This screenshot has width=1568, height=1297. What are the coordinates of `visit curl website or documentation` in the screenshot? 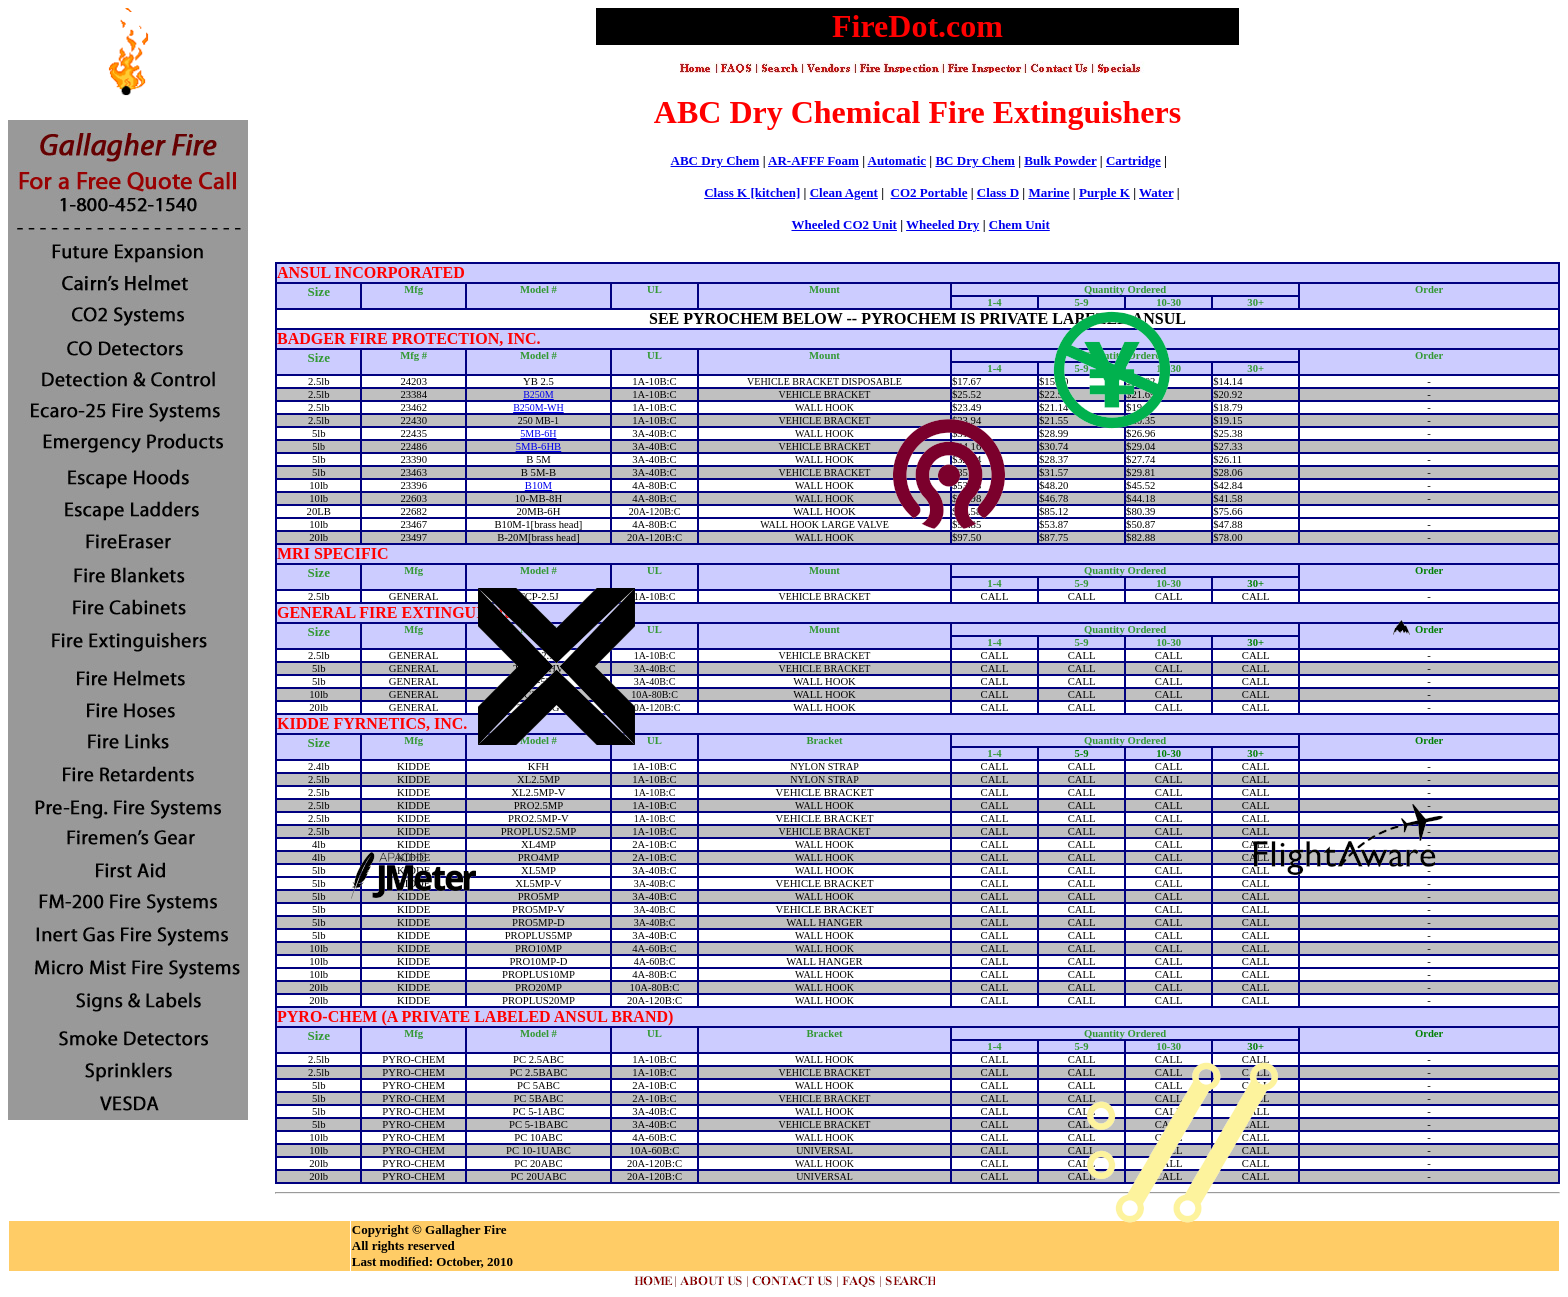 It's located at (1182, 1142).